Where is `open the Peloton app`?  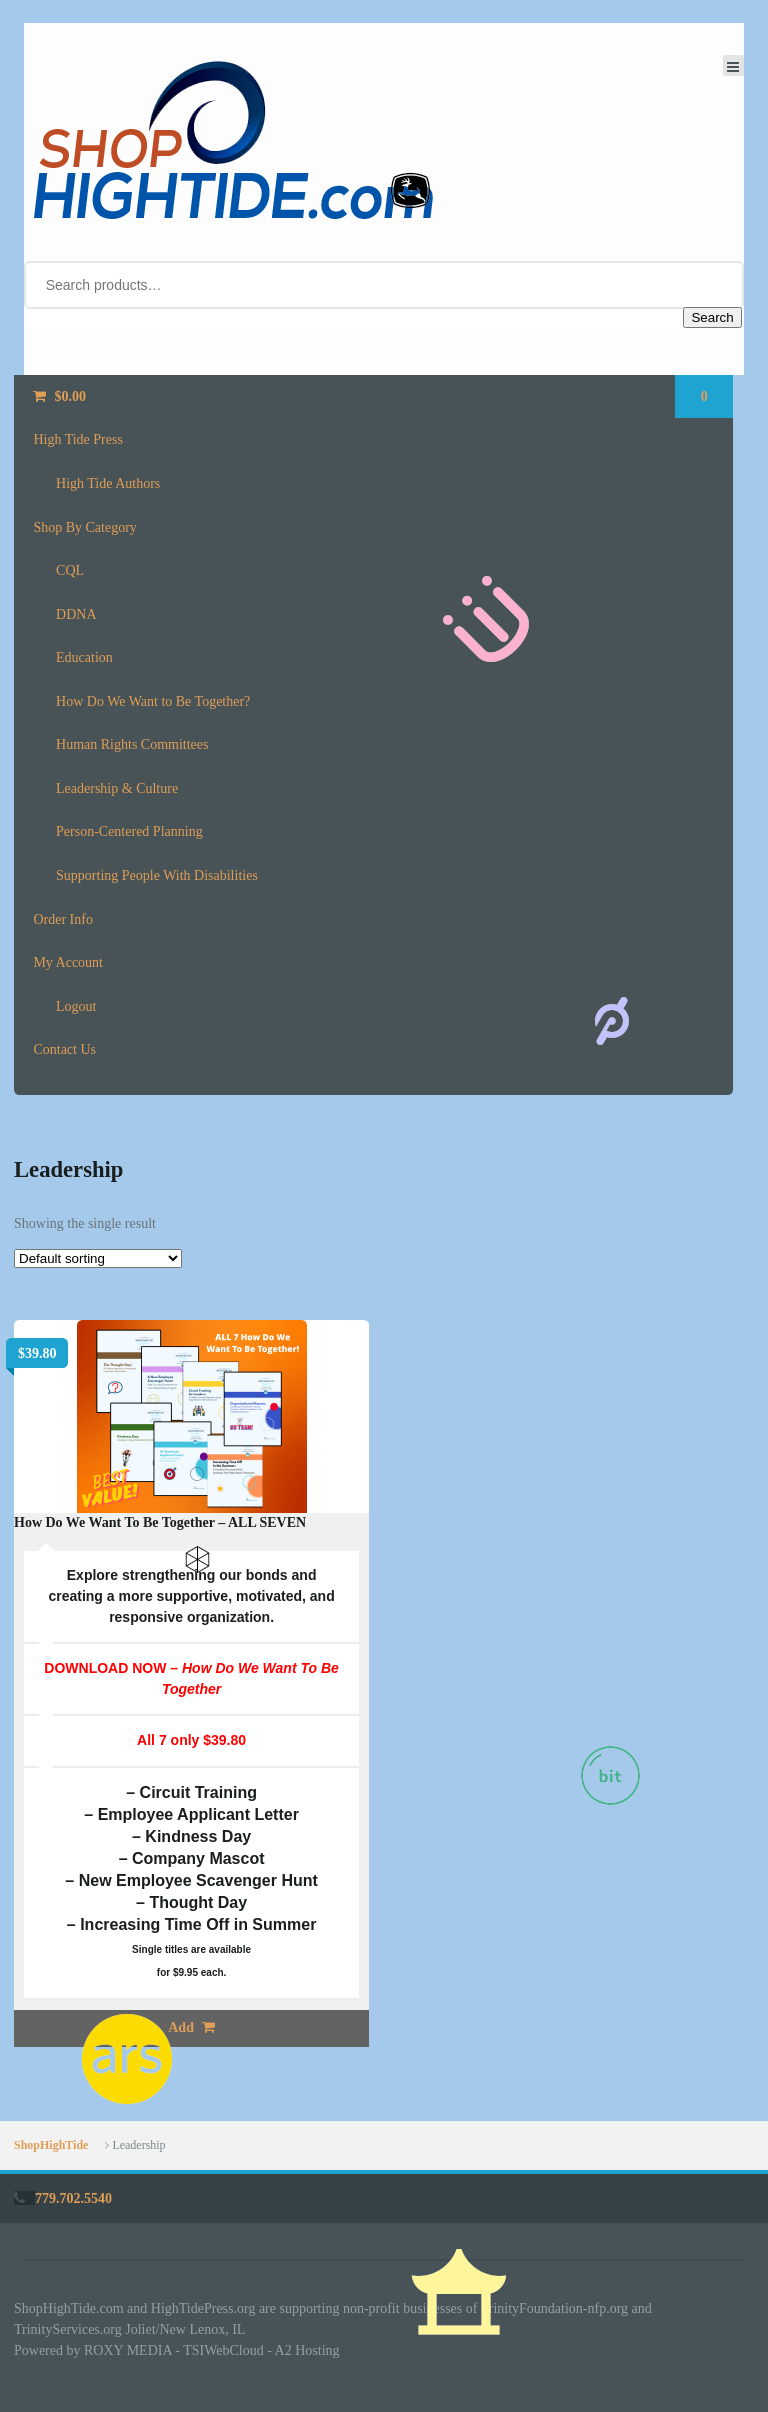 open the Peloton app is located at coordinates (612, 1021).